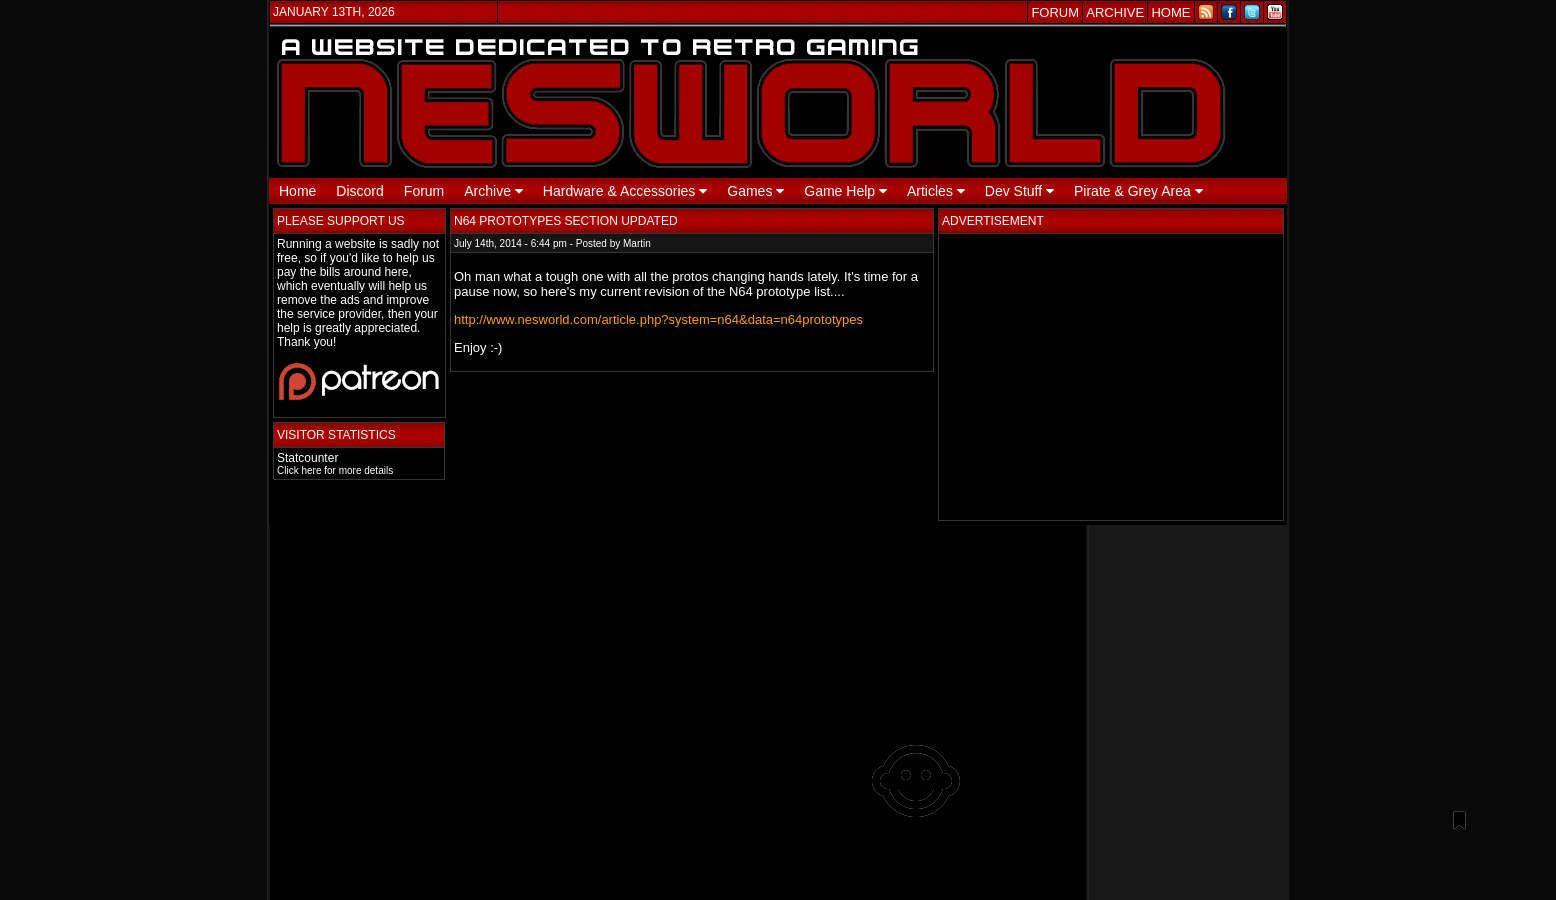 The image size is (1556, 900). What do you see at coordinates (1459, 820) in the screenshot?
I see `indicates a saved or bookmarked item` at bounding box center [1459, 820].